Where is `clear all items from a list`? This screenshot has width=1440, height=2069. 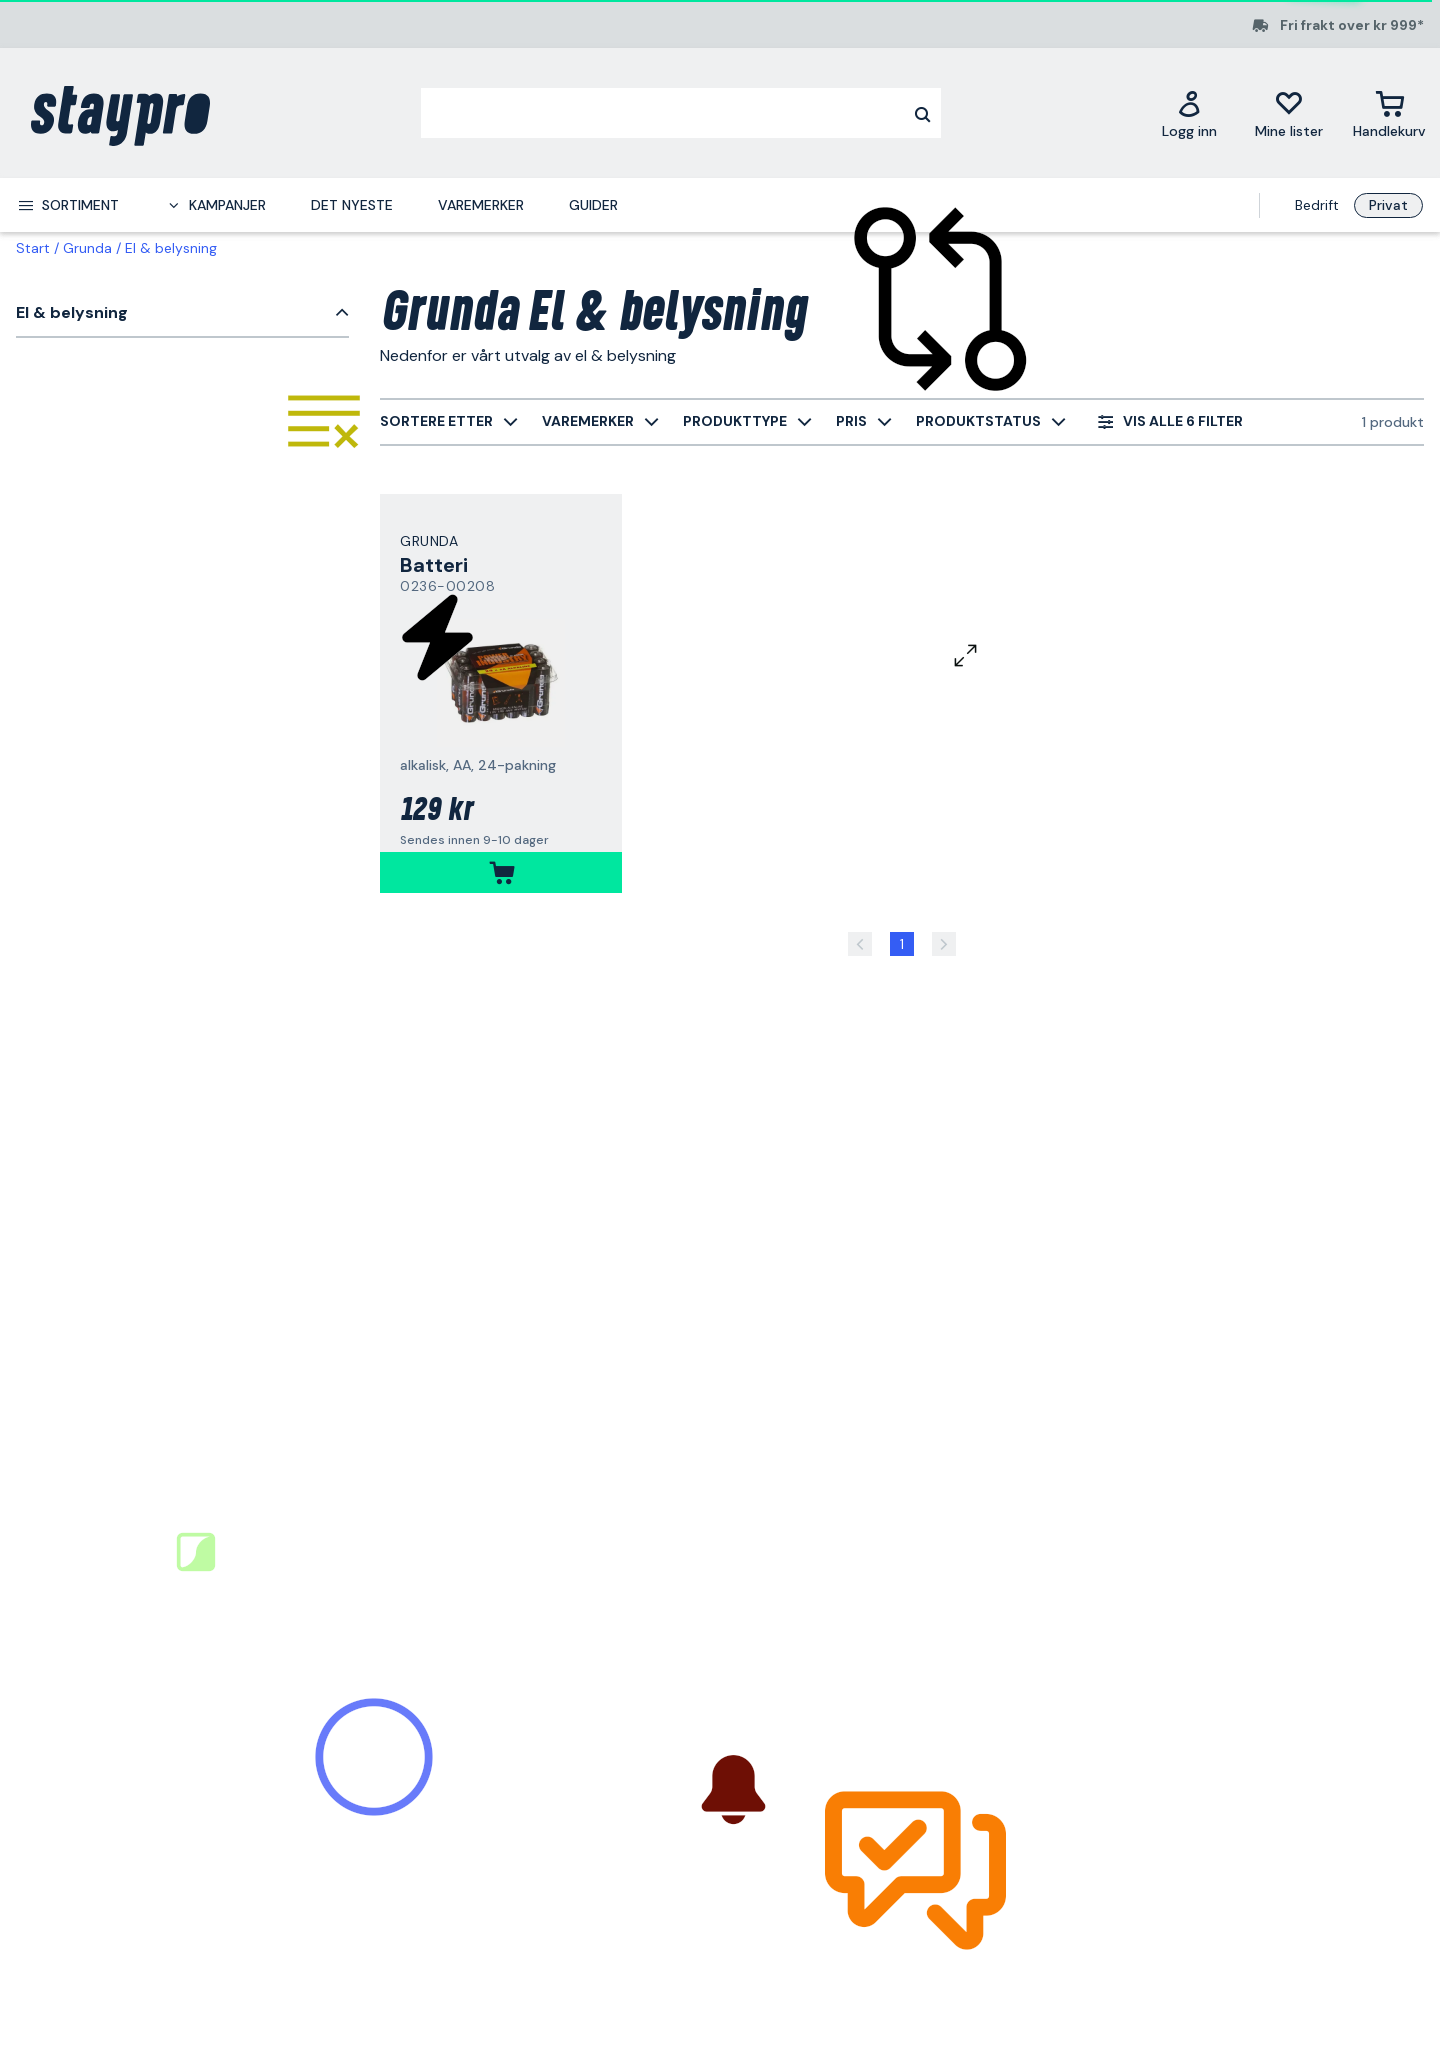 clear all items from a list is located at coordinates (324, 421).